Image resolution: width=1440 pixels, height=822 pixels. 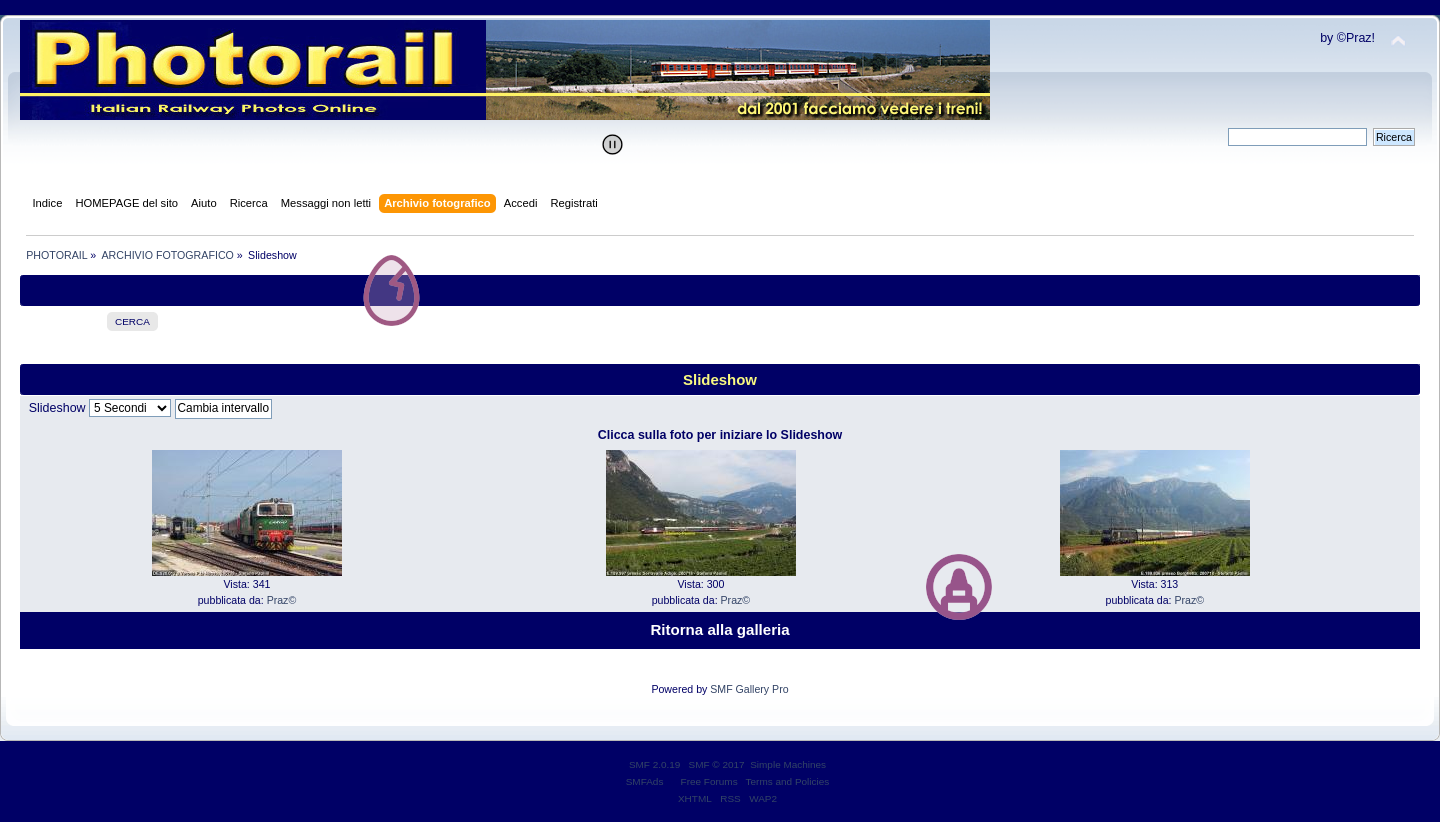 What do you see at coordinates (959, 587) in the screenshot?
I see `mark or highlight a location on a map` at bounding box center [959, 587].